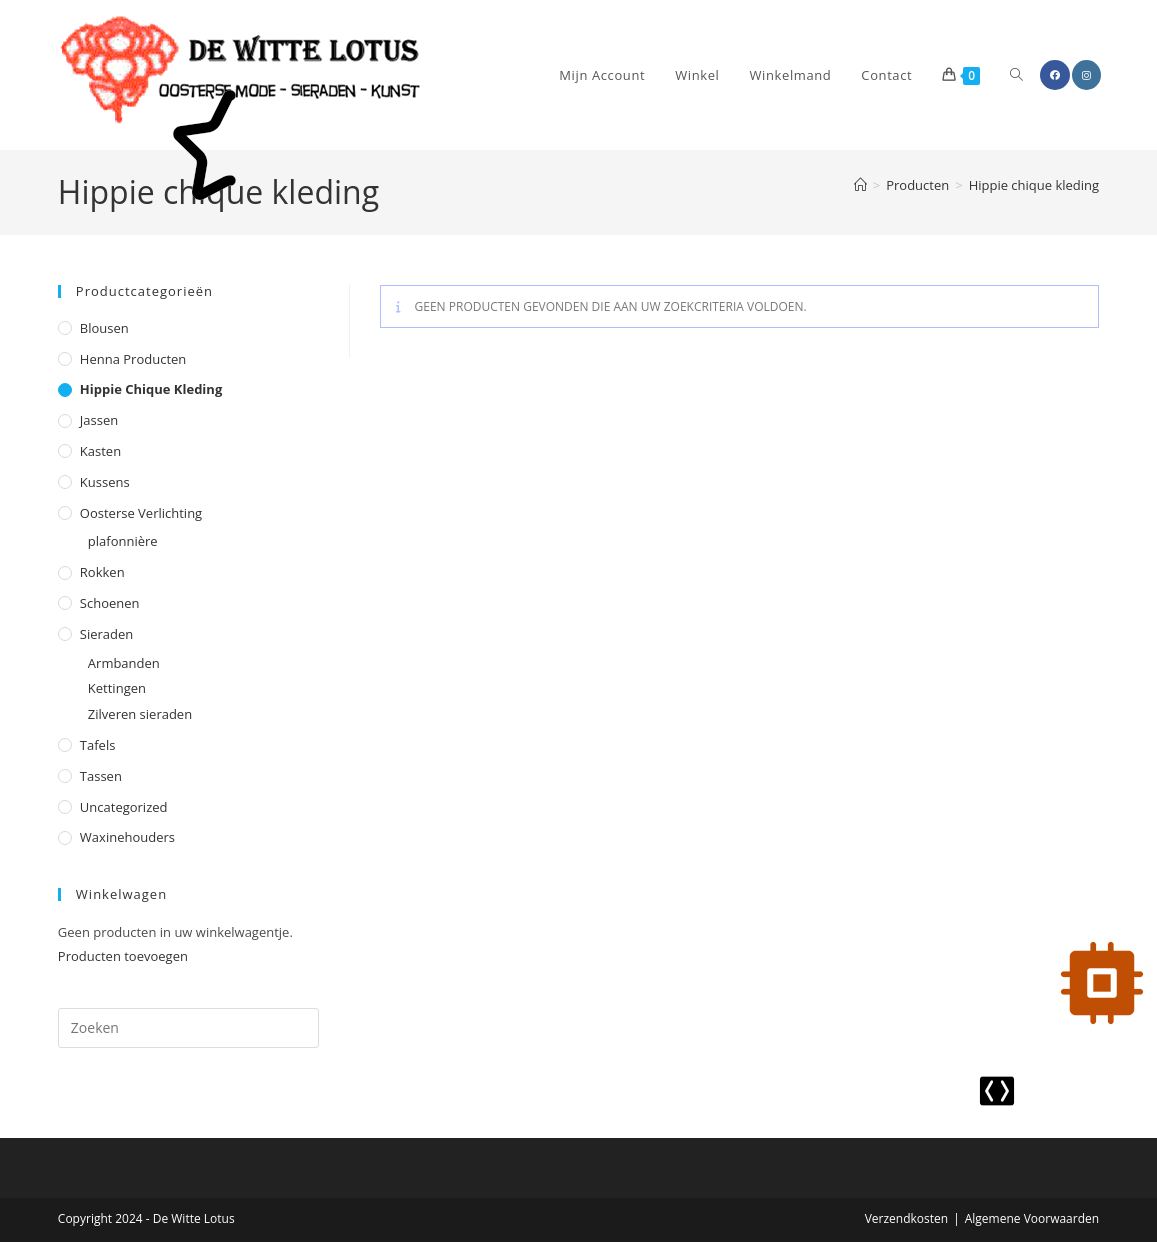  Describe the element at coordinates (997, 1091) in the screenshot. I see `view or edit source code` at that location.